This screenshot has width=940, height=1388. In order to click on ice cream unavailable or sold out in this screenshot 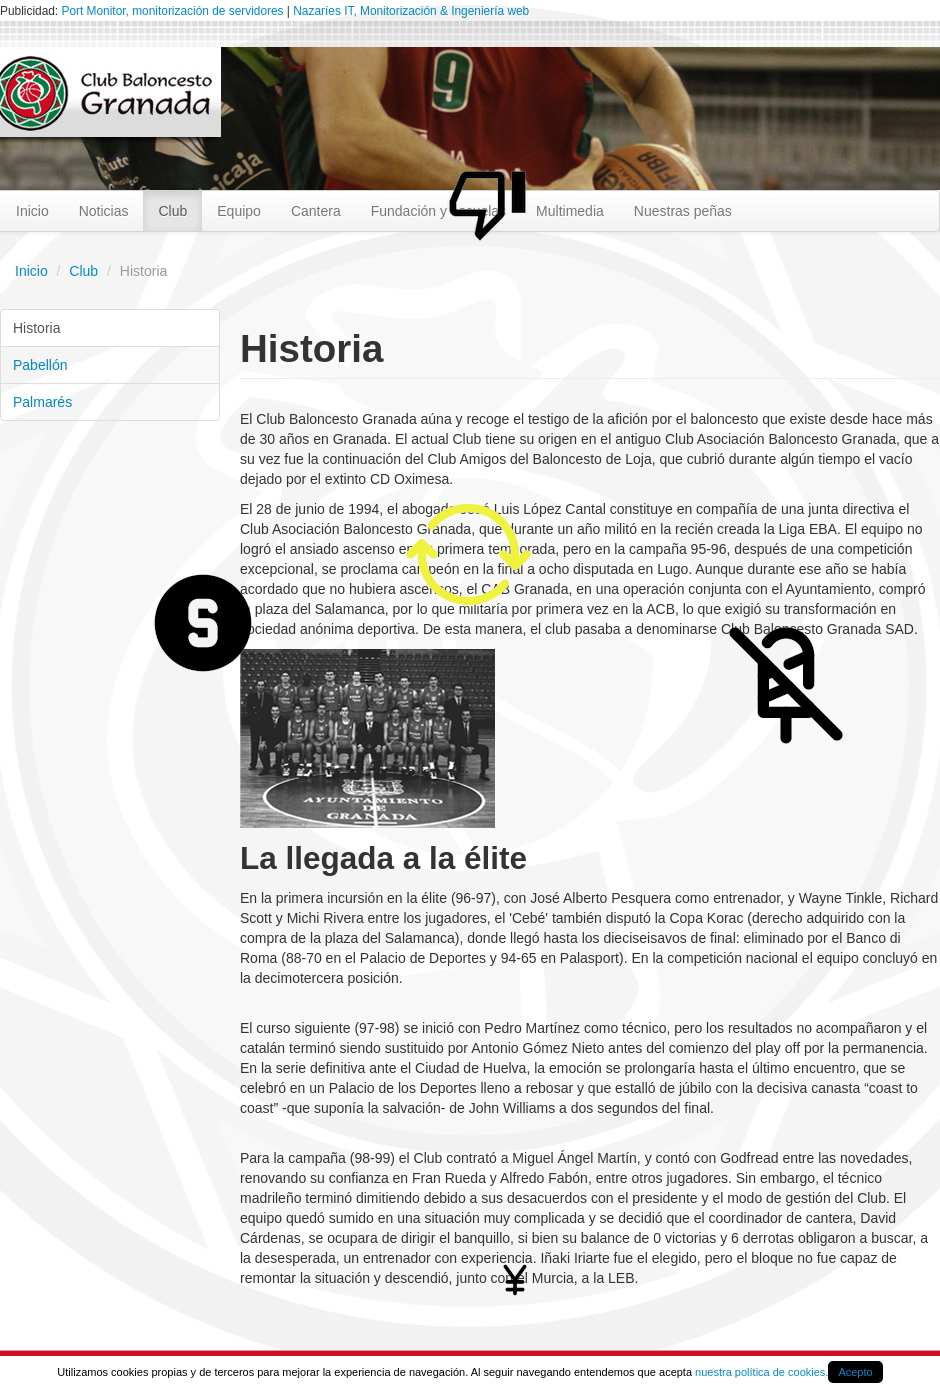, I will do `click(786, 684)`.